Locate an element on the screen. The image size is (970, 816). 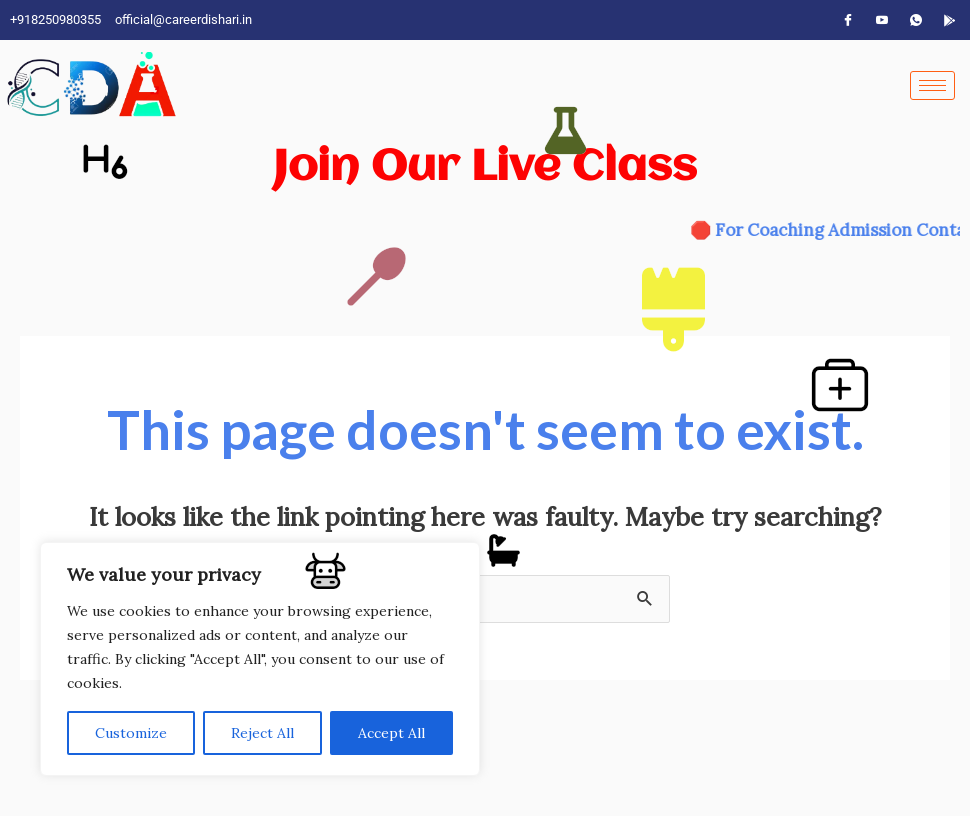
format text as heading level 6 is located at coordinates (103, 161).